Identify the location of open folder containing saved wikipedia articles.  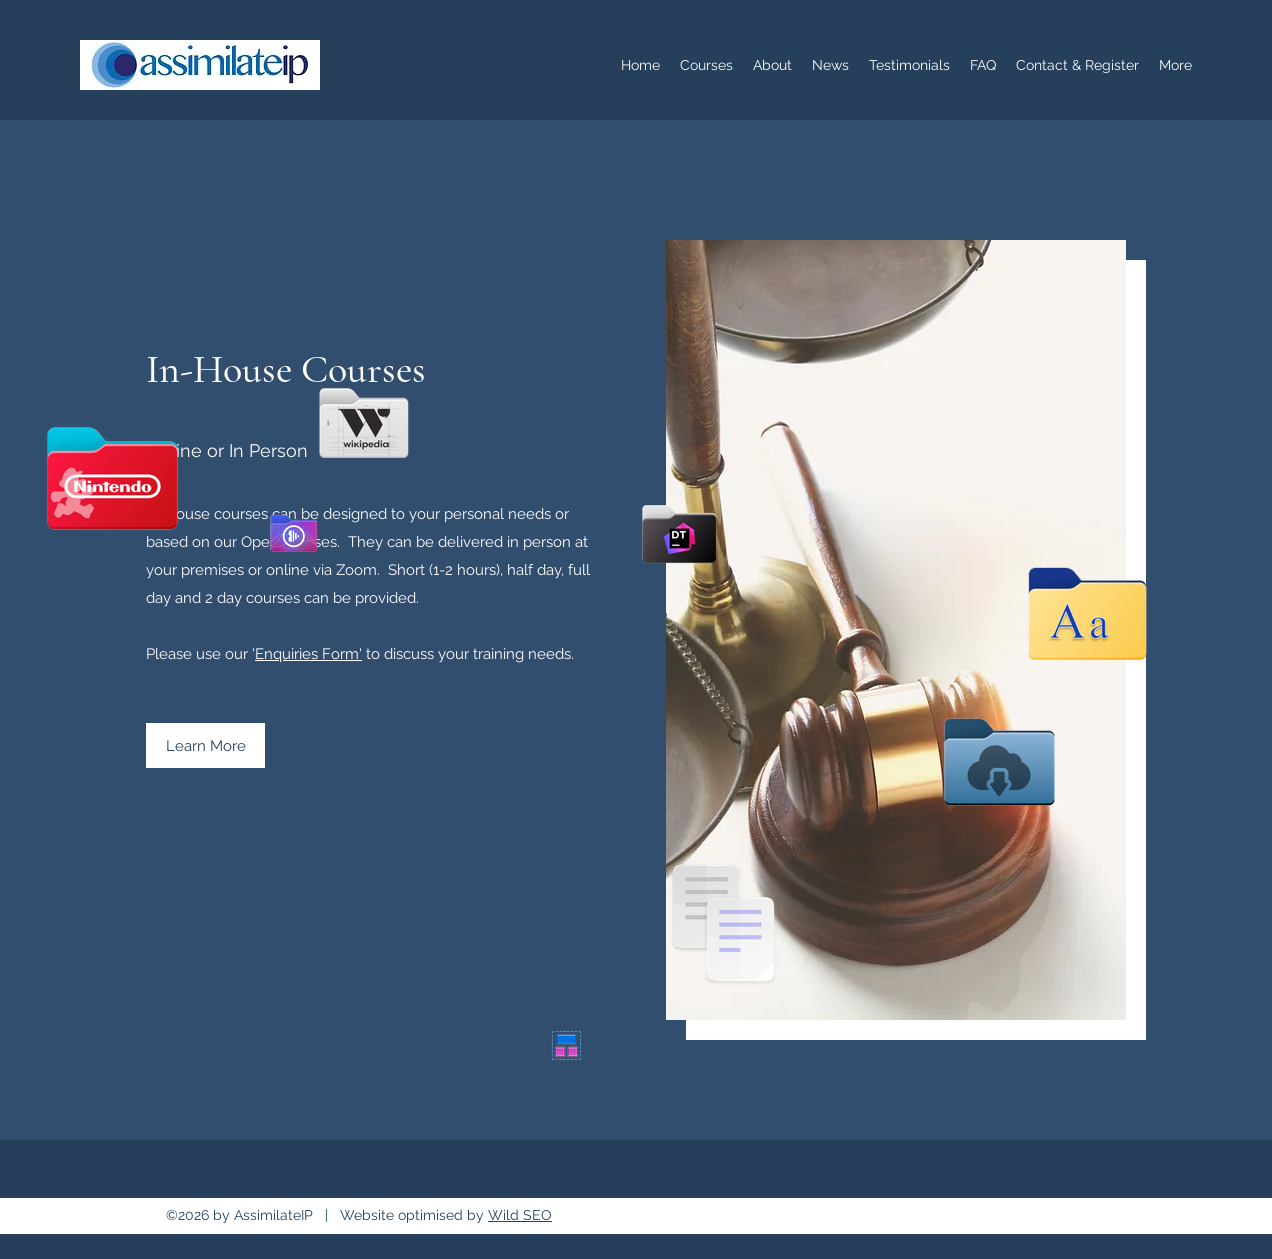
(363, 425).